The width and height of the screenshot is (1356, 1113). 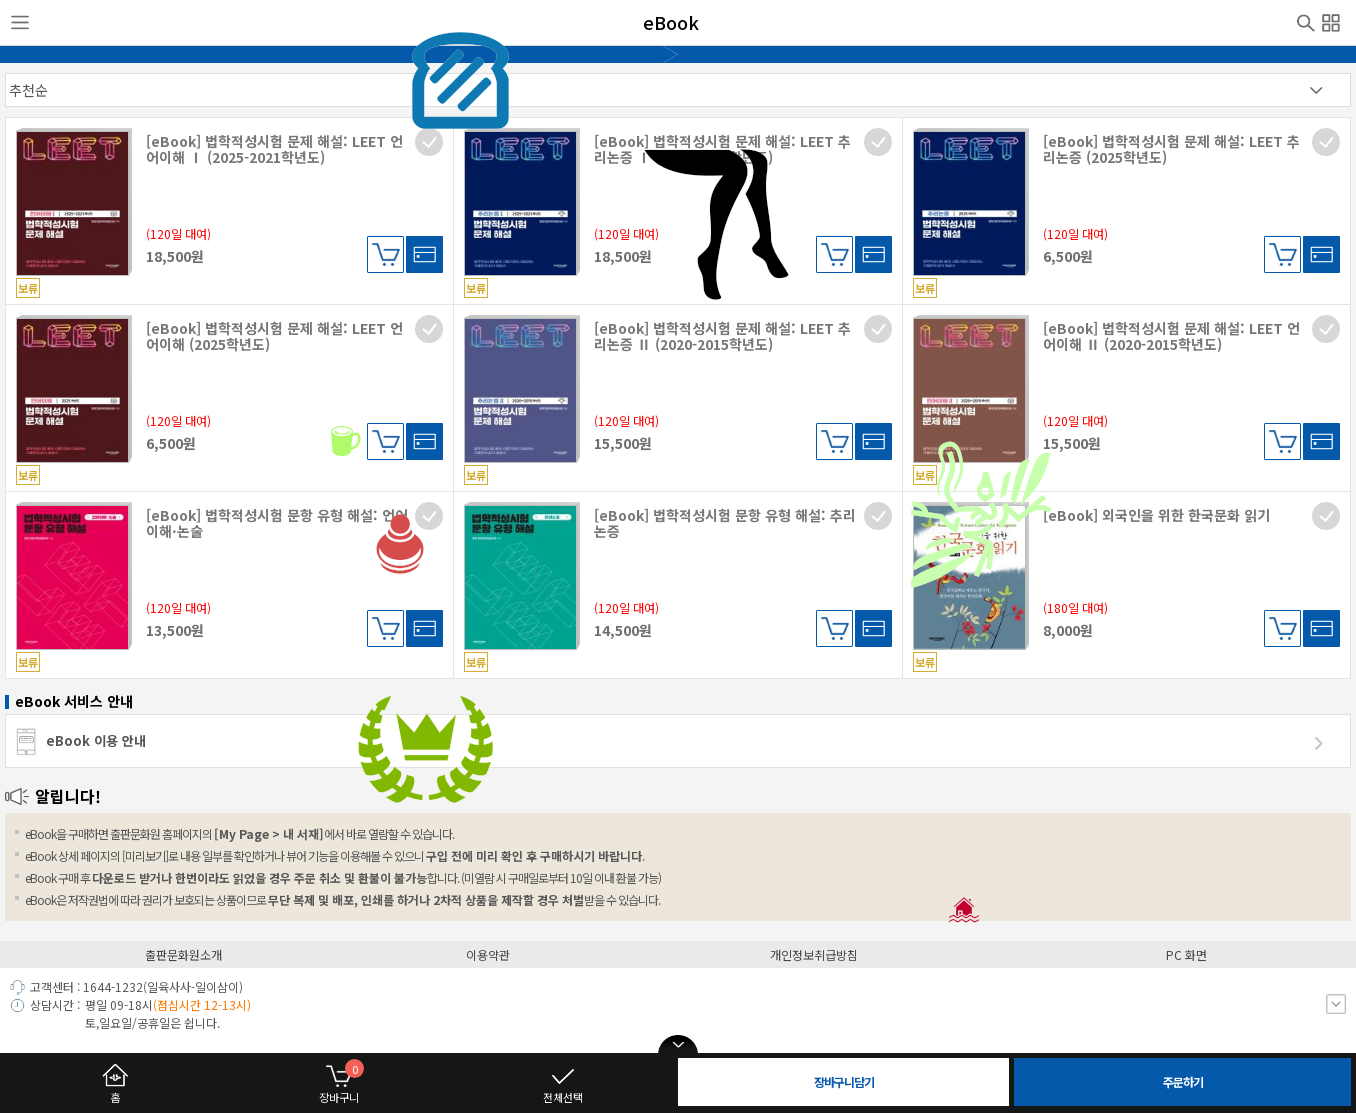 What do you see at coordinates (716, 225) in the screenshot?
I see `select female character legs or lower body` at bounding box center [716, 225].